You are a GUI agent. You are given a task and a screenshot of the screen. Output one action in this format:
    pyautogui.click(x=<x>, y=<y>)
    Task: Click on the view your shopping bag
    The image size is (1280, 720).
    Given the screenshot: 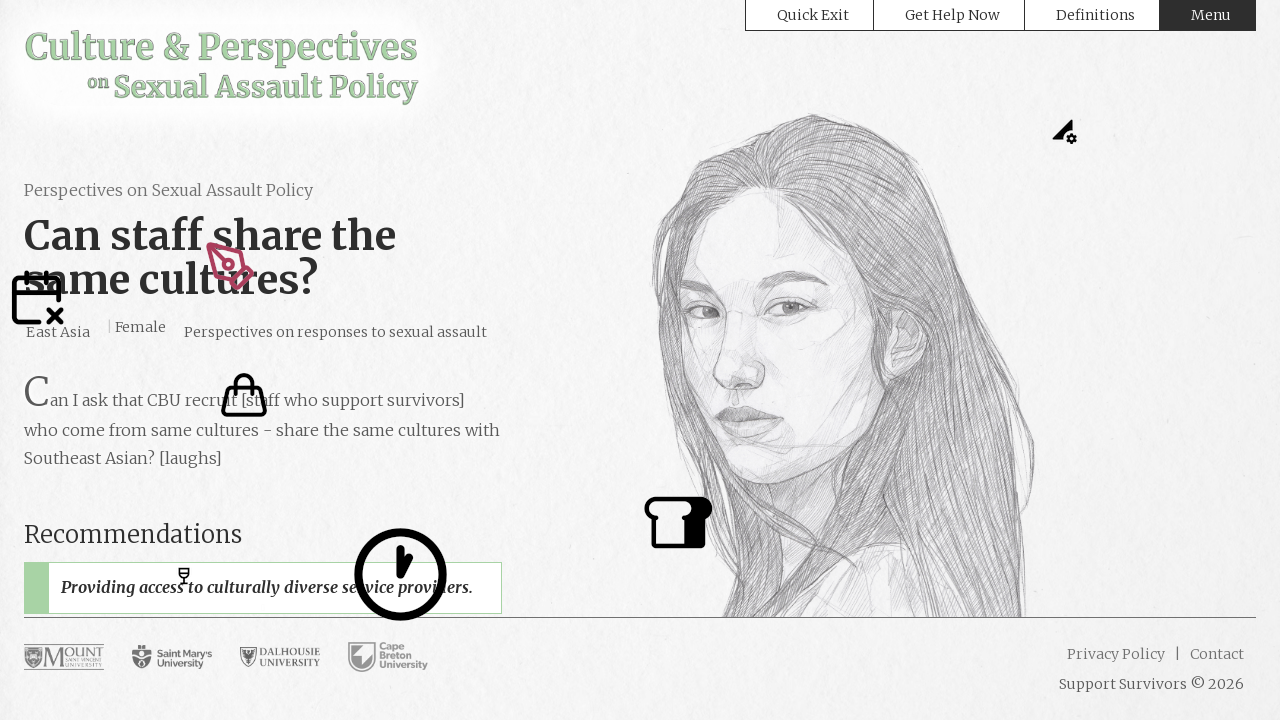 What is the action you would take?
    pyautogui.click(x=244, y=396)
    